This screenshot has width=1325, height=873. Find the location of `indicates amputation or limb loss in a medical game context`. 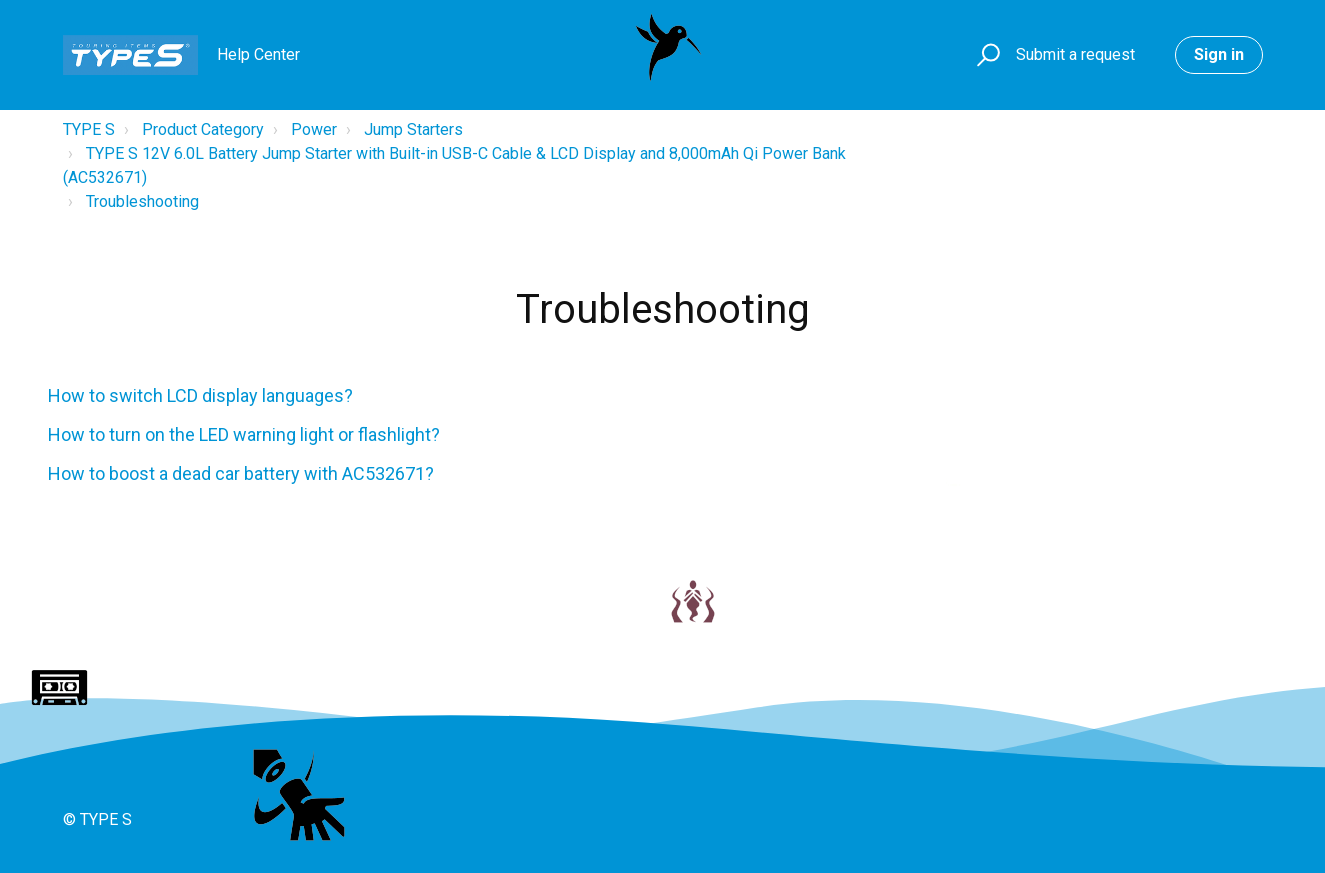

indicates amputation or limb loss in a medical game context is located at coordinates (299, 795).